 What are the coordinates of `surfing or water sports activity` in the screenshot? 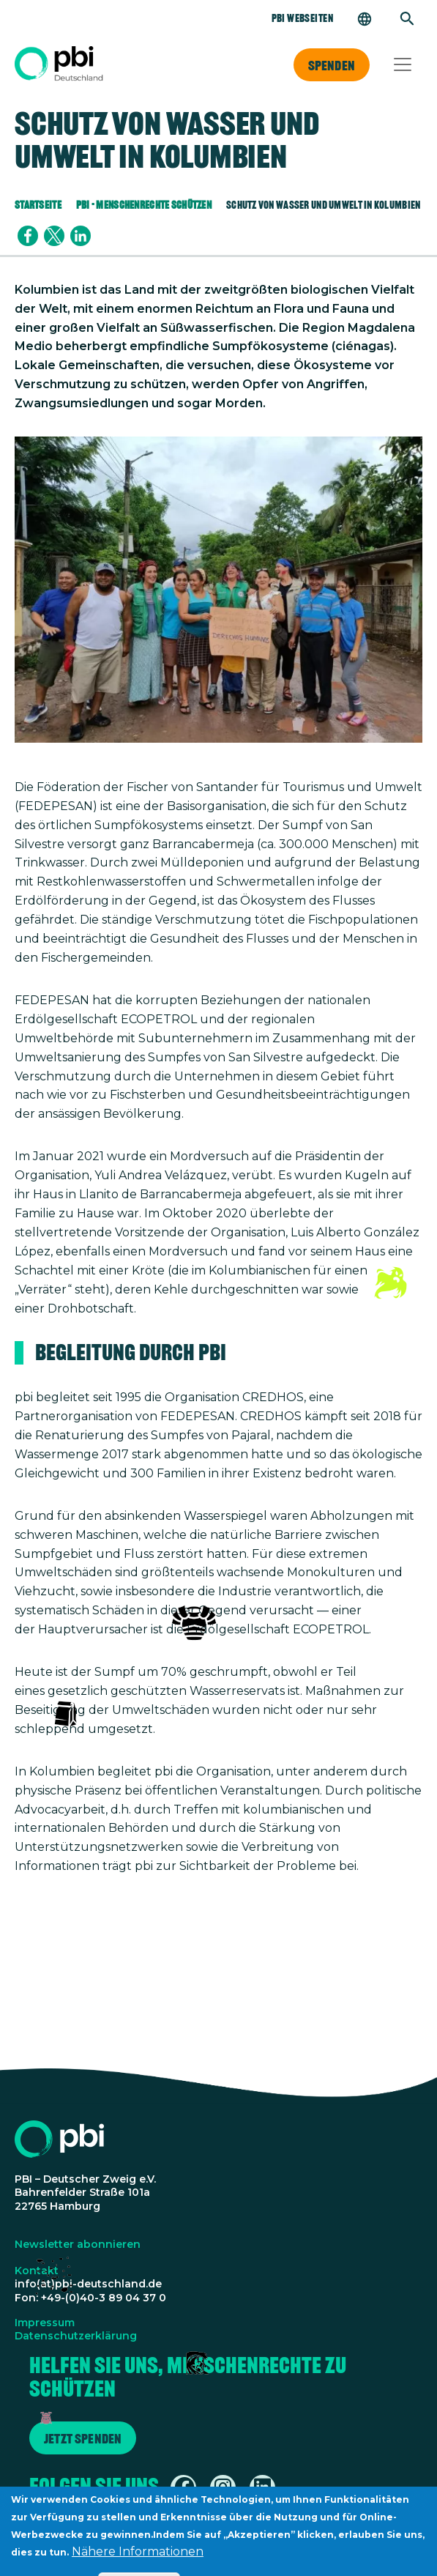 It's located at (198, 2363).